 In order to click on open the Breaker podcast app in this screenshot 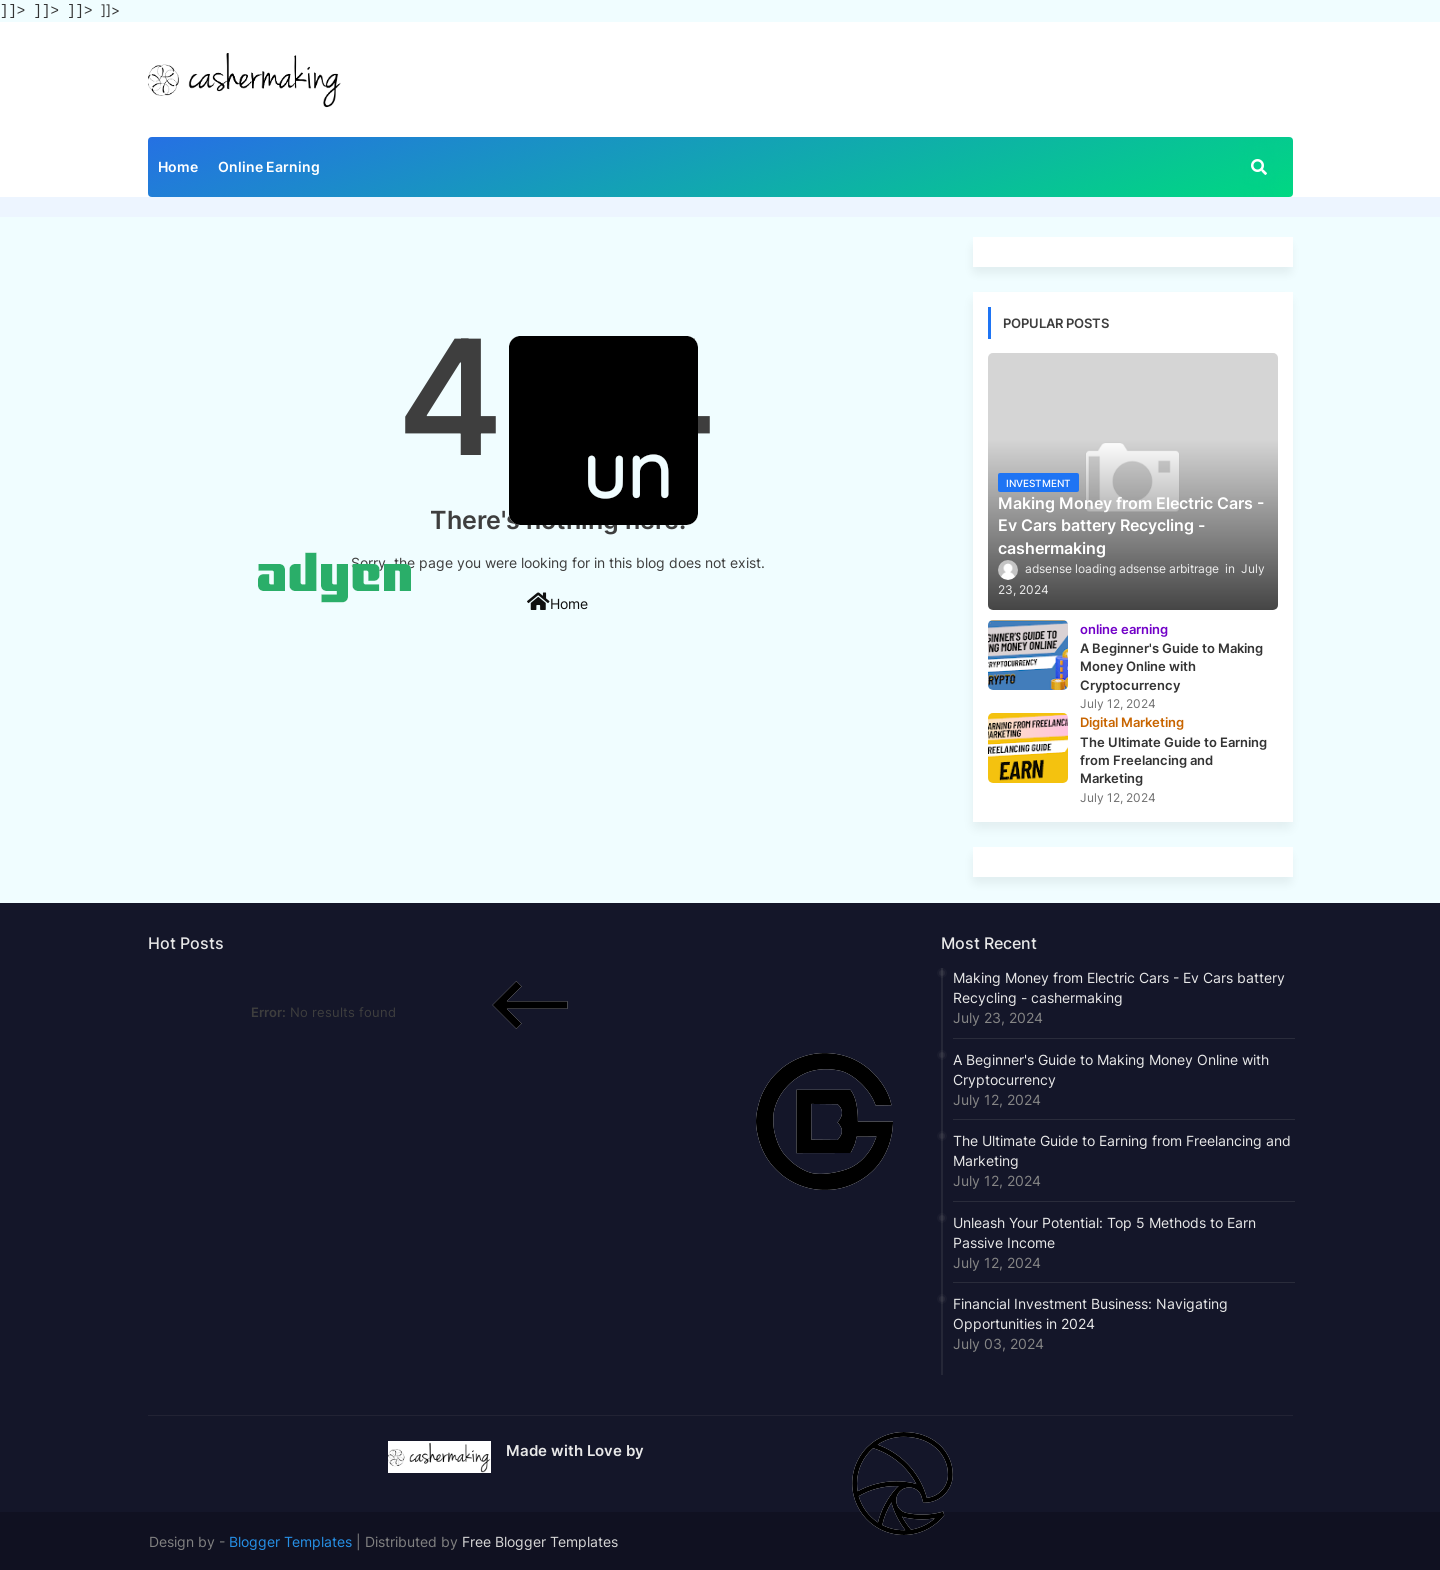, I will do `click(902, 1483)`.